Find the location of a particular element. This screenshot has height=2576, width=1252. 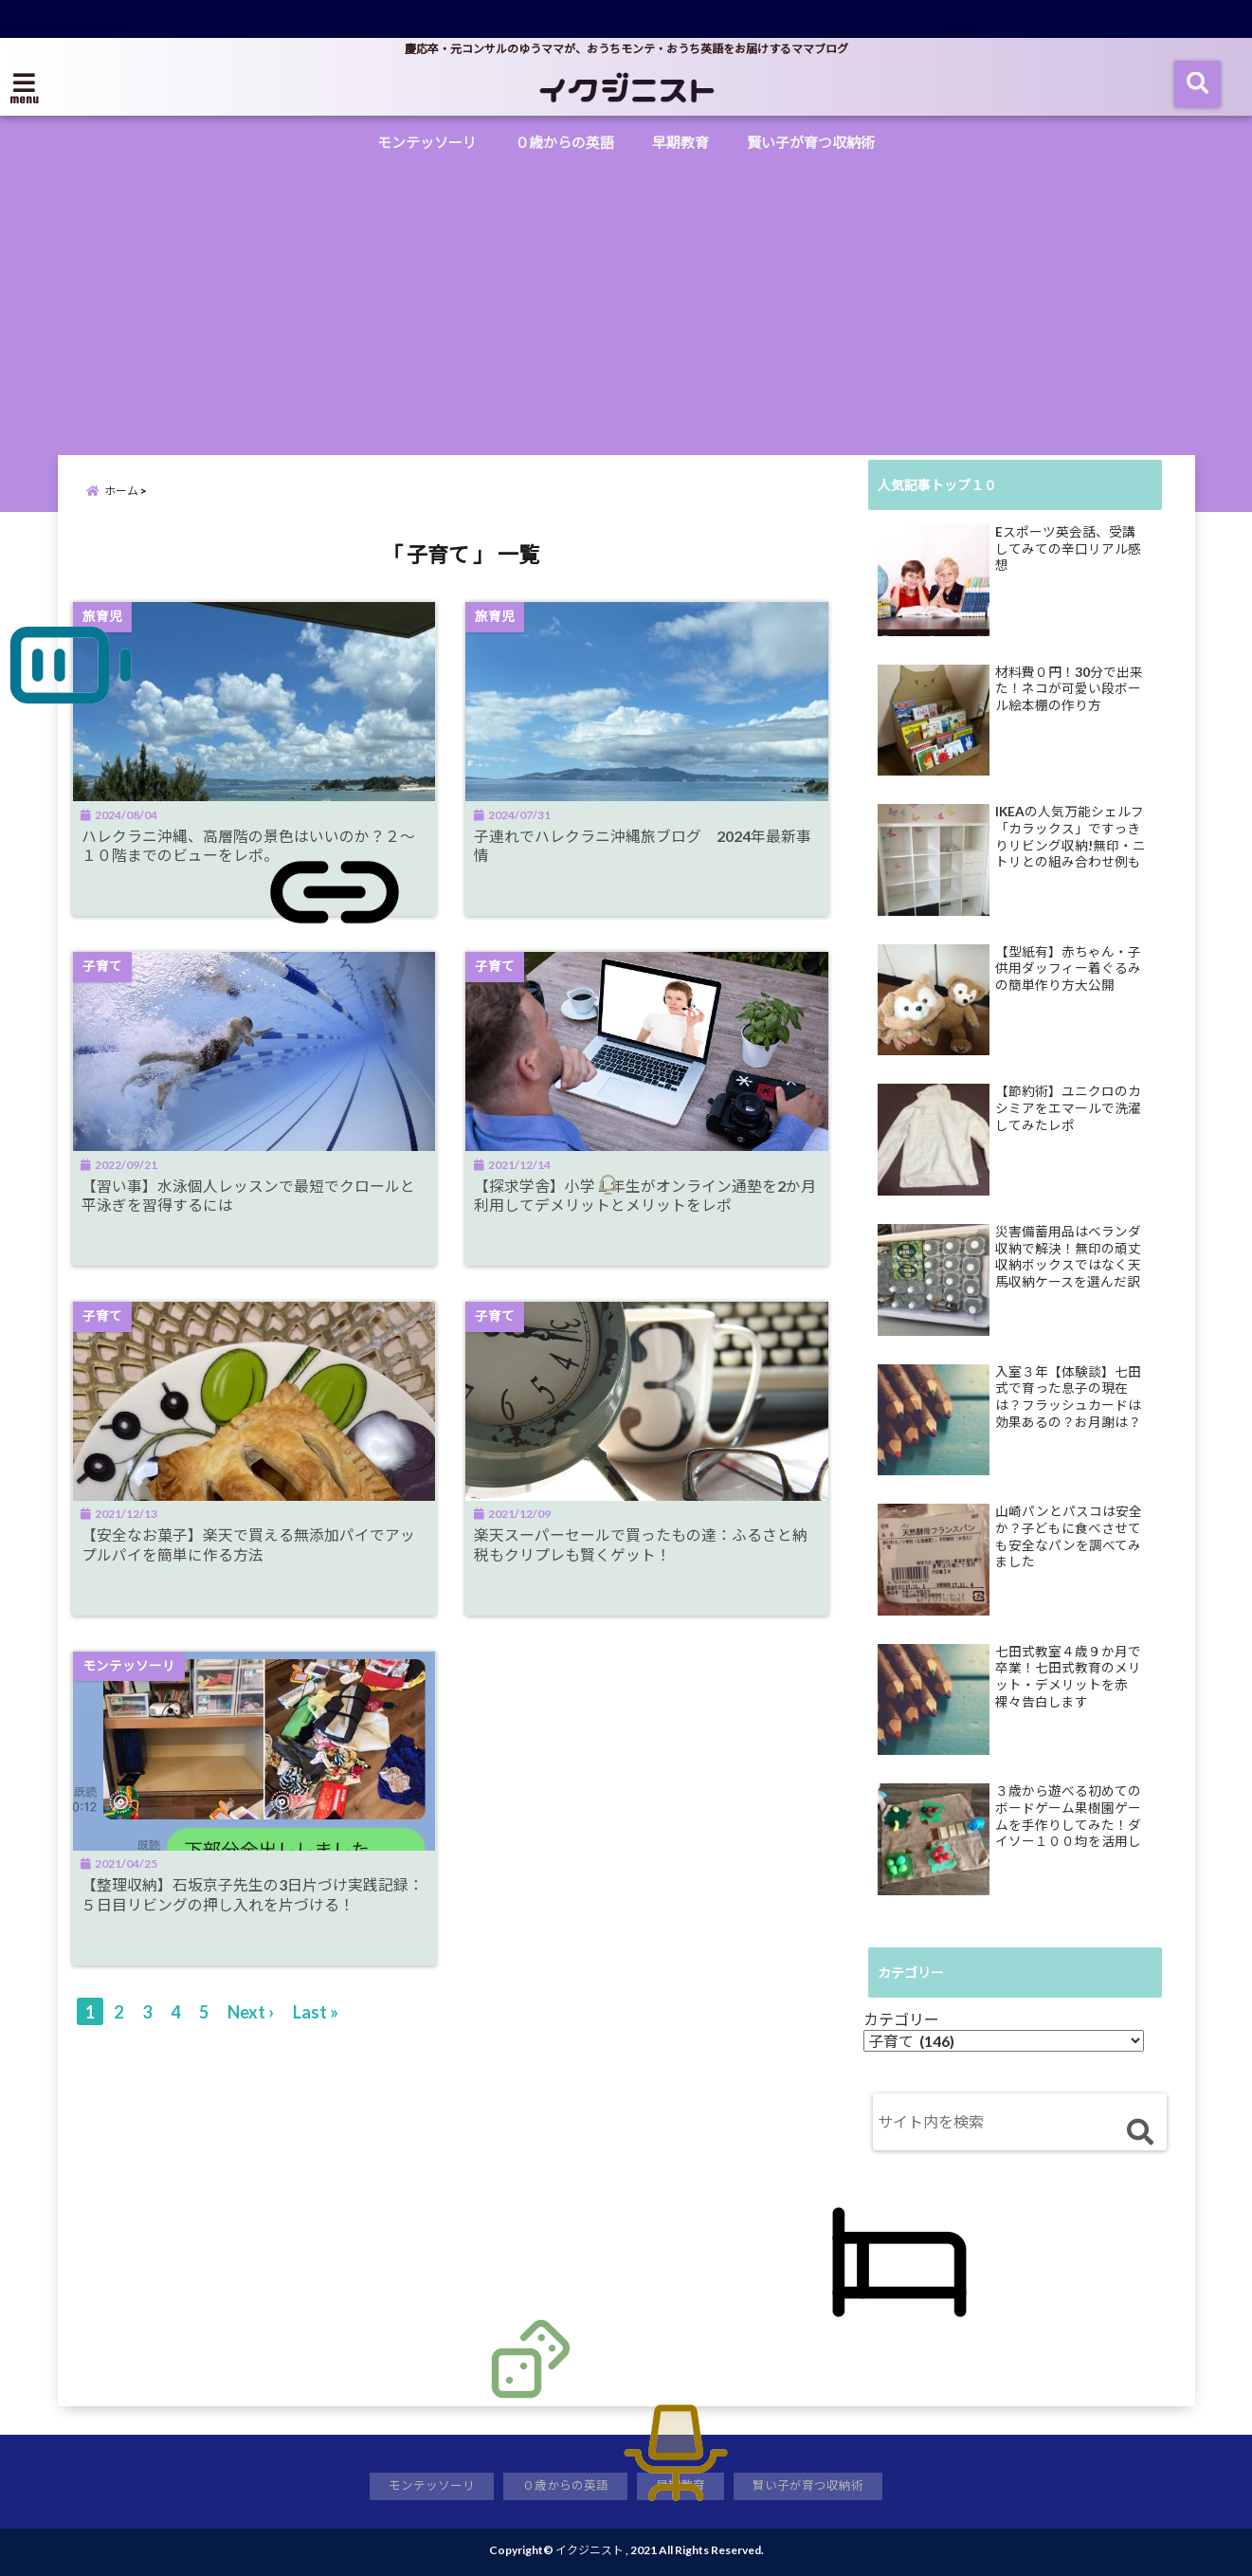

indicates medium battery level is located at coordinates (70, 665).